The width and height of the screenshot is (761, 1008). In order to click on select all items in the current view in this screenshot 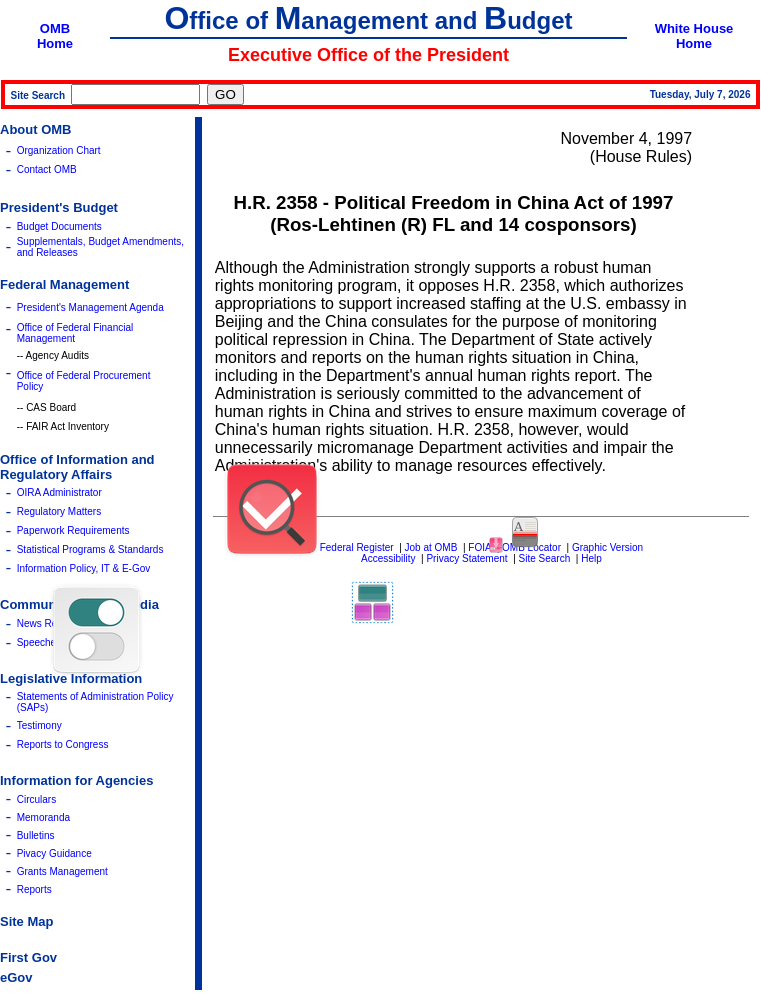, I will do `click(372, 602)`.